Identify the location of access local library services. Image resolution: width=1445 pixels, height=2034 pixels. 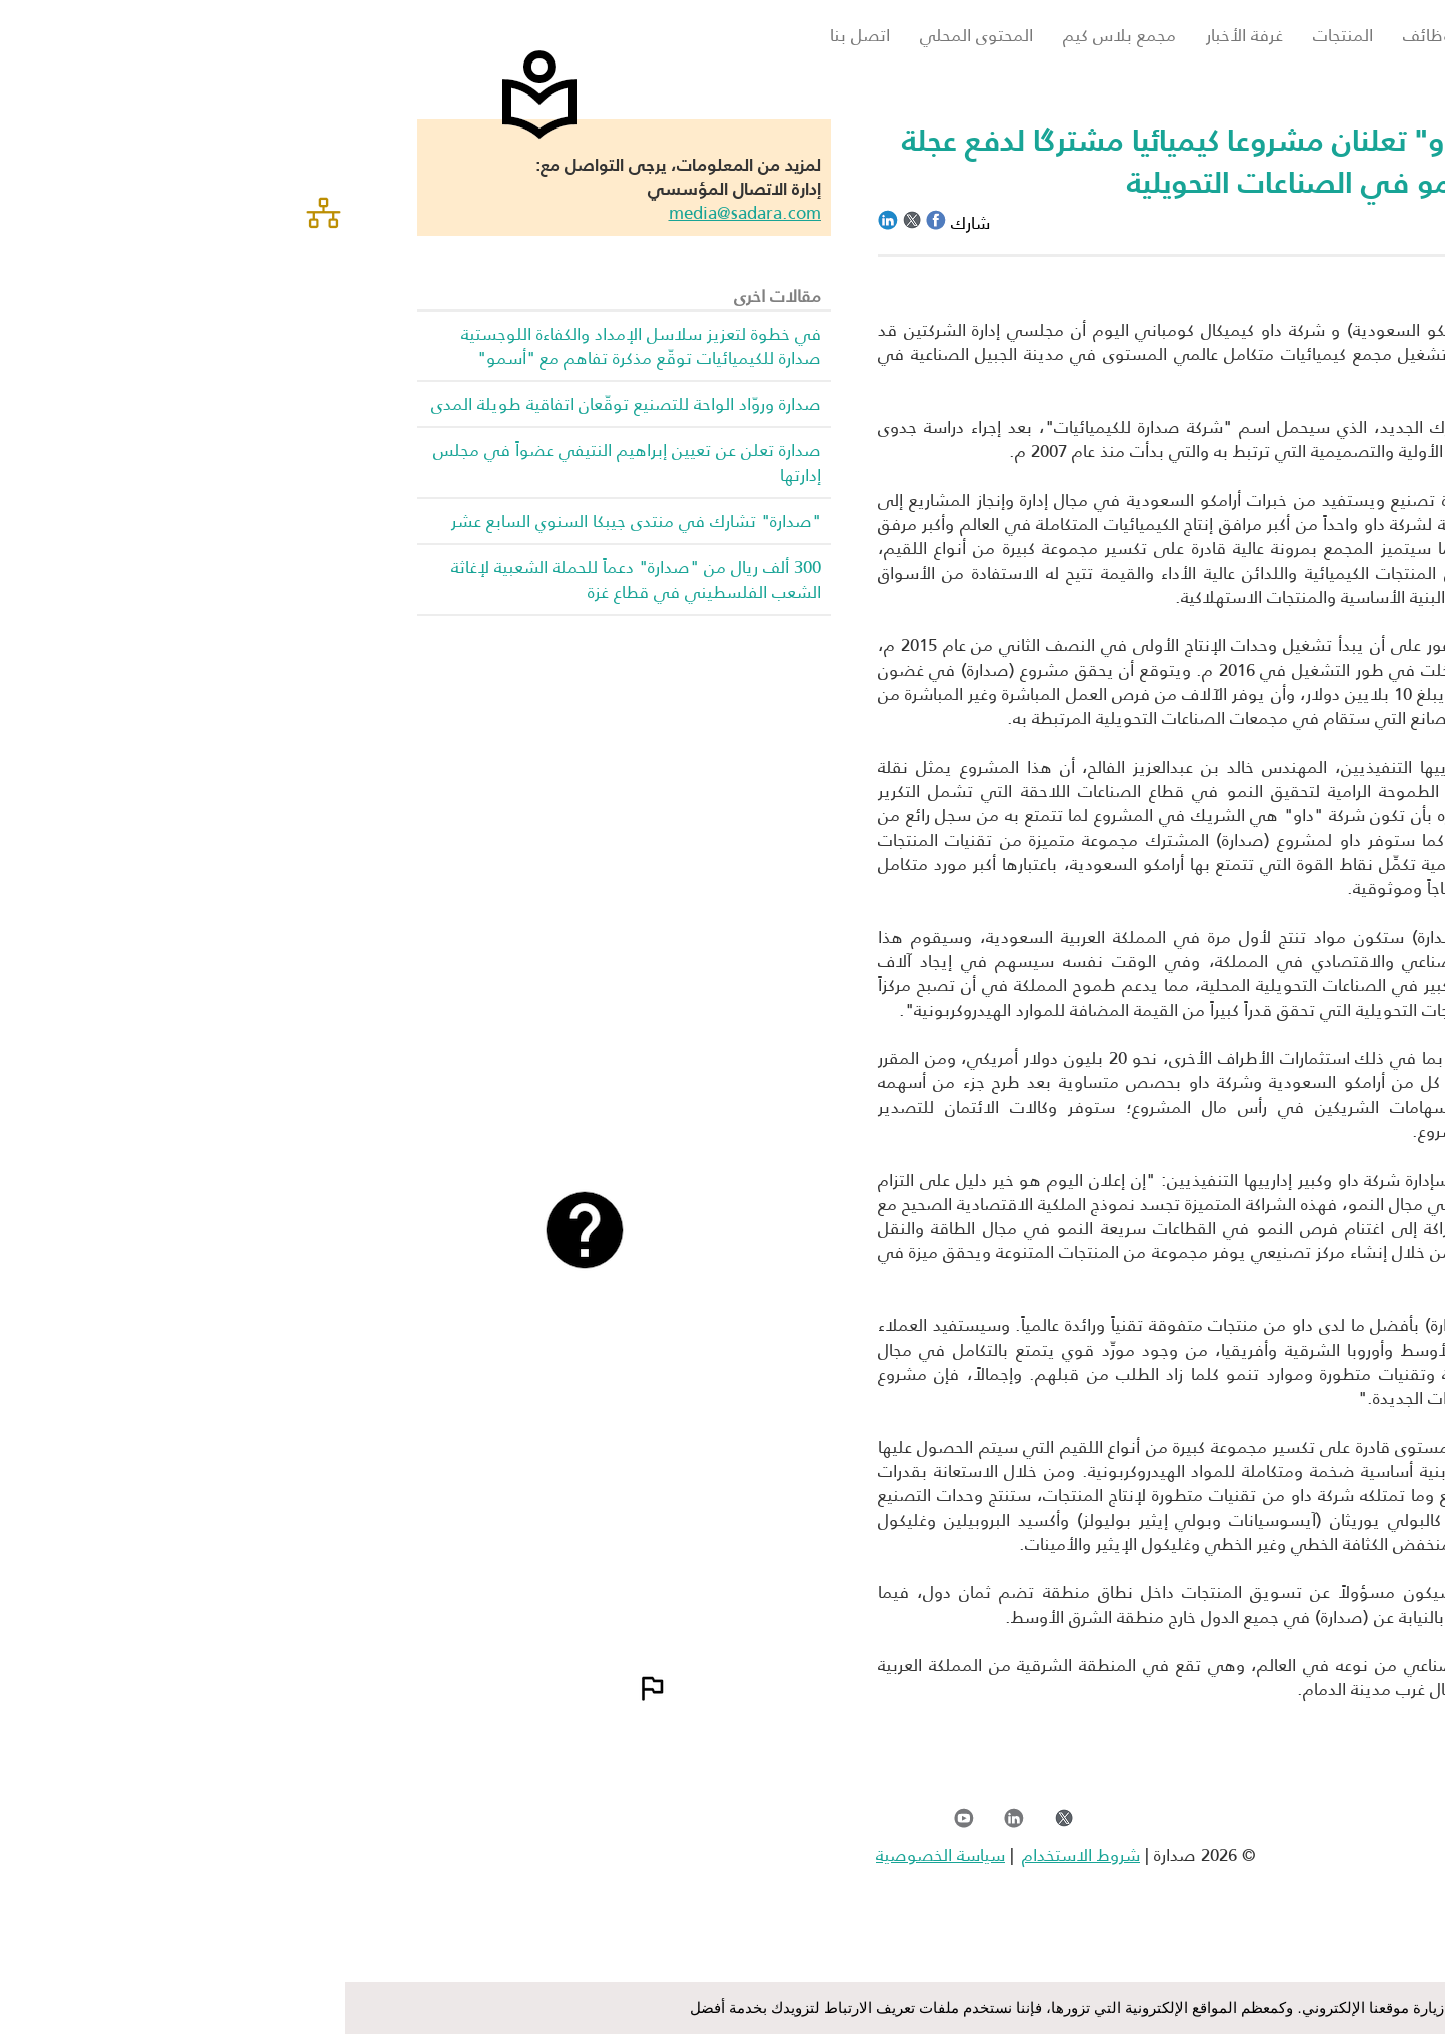
(539, 95).